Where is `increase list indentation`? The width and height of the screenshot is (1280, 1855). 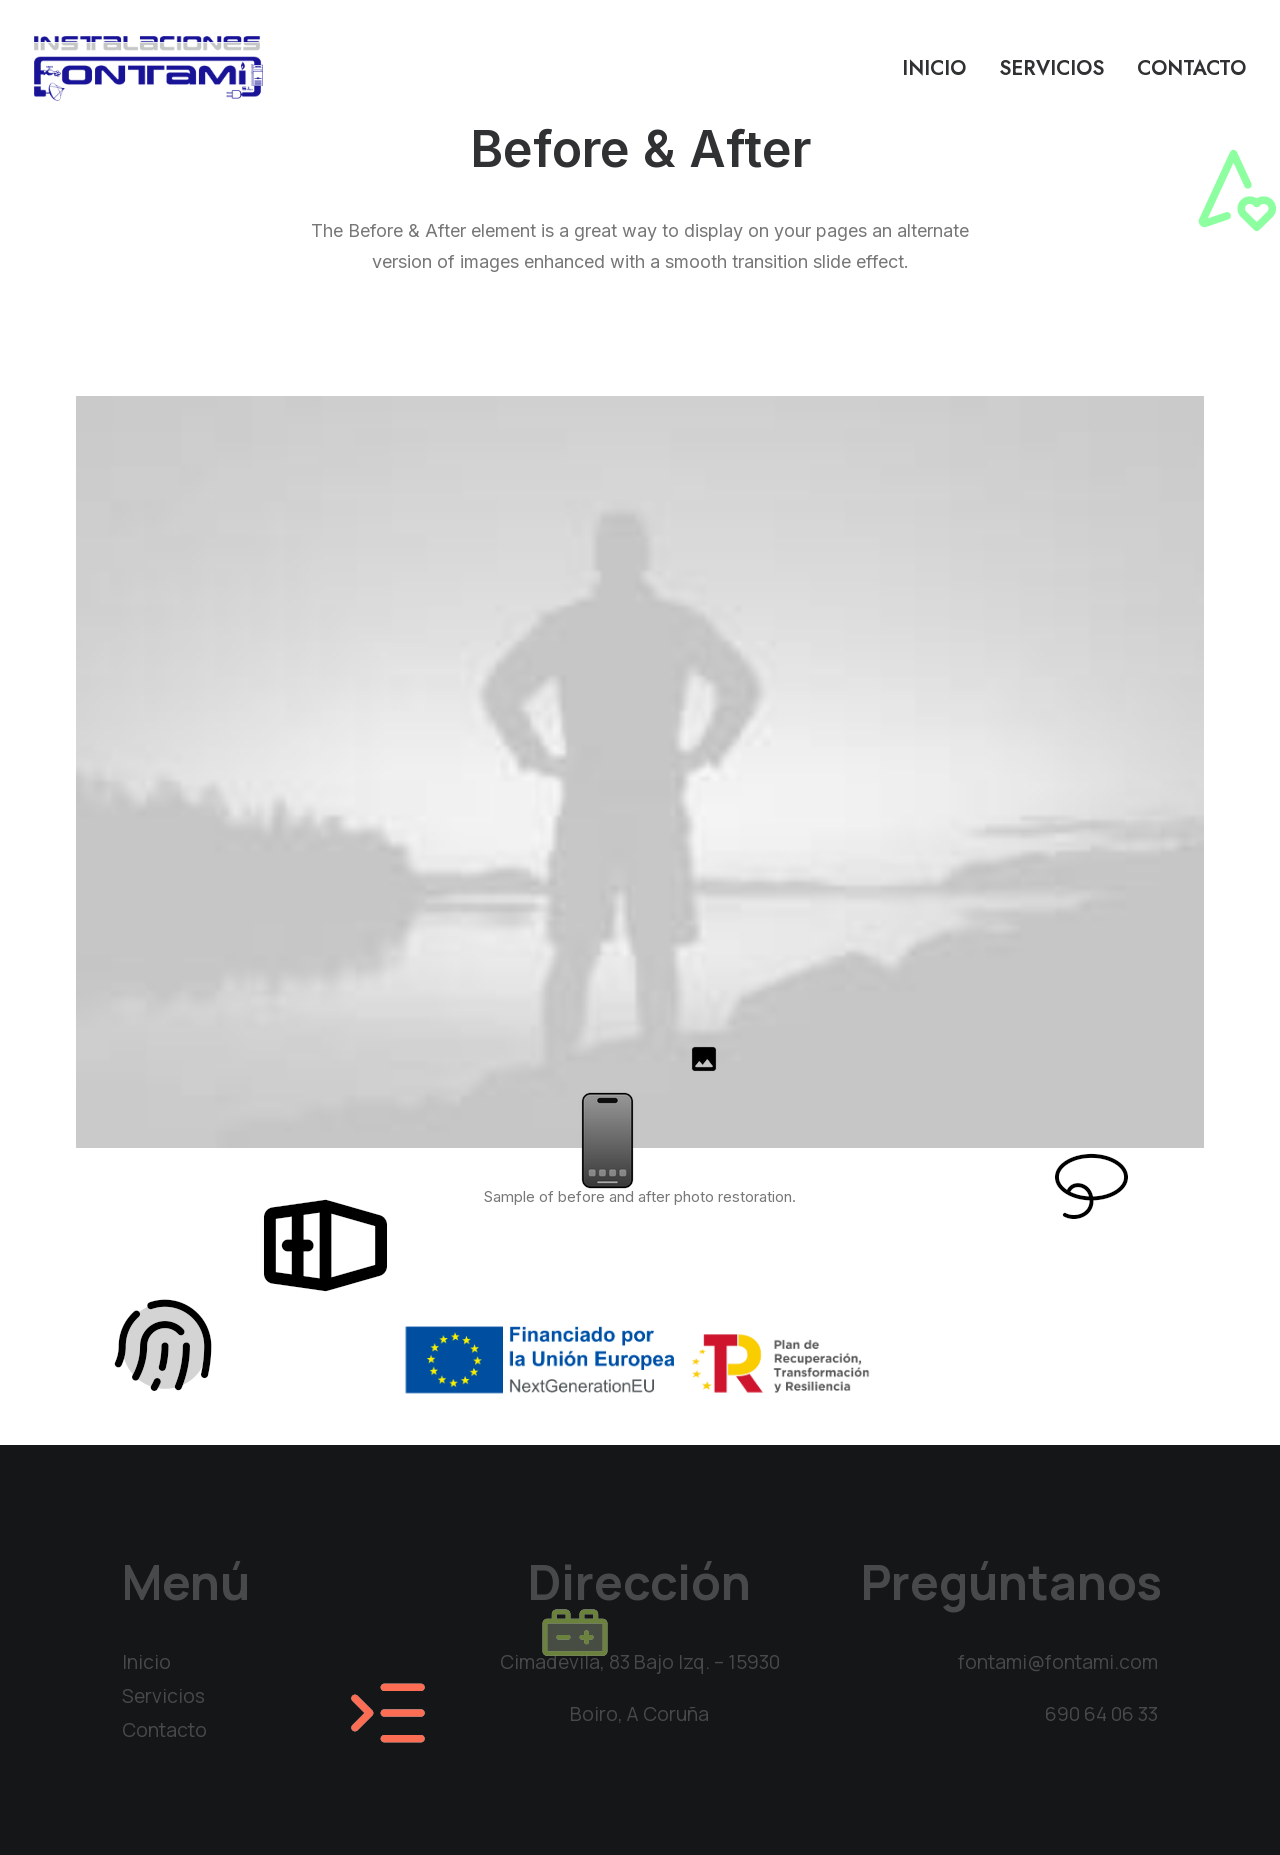
increase list indentation is located at coordinates (388, 1713).